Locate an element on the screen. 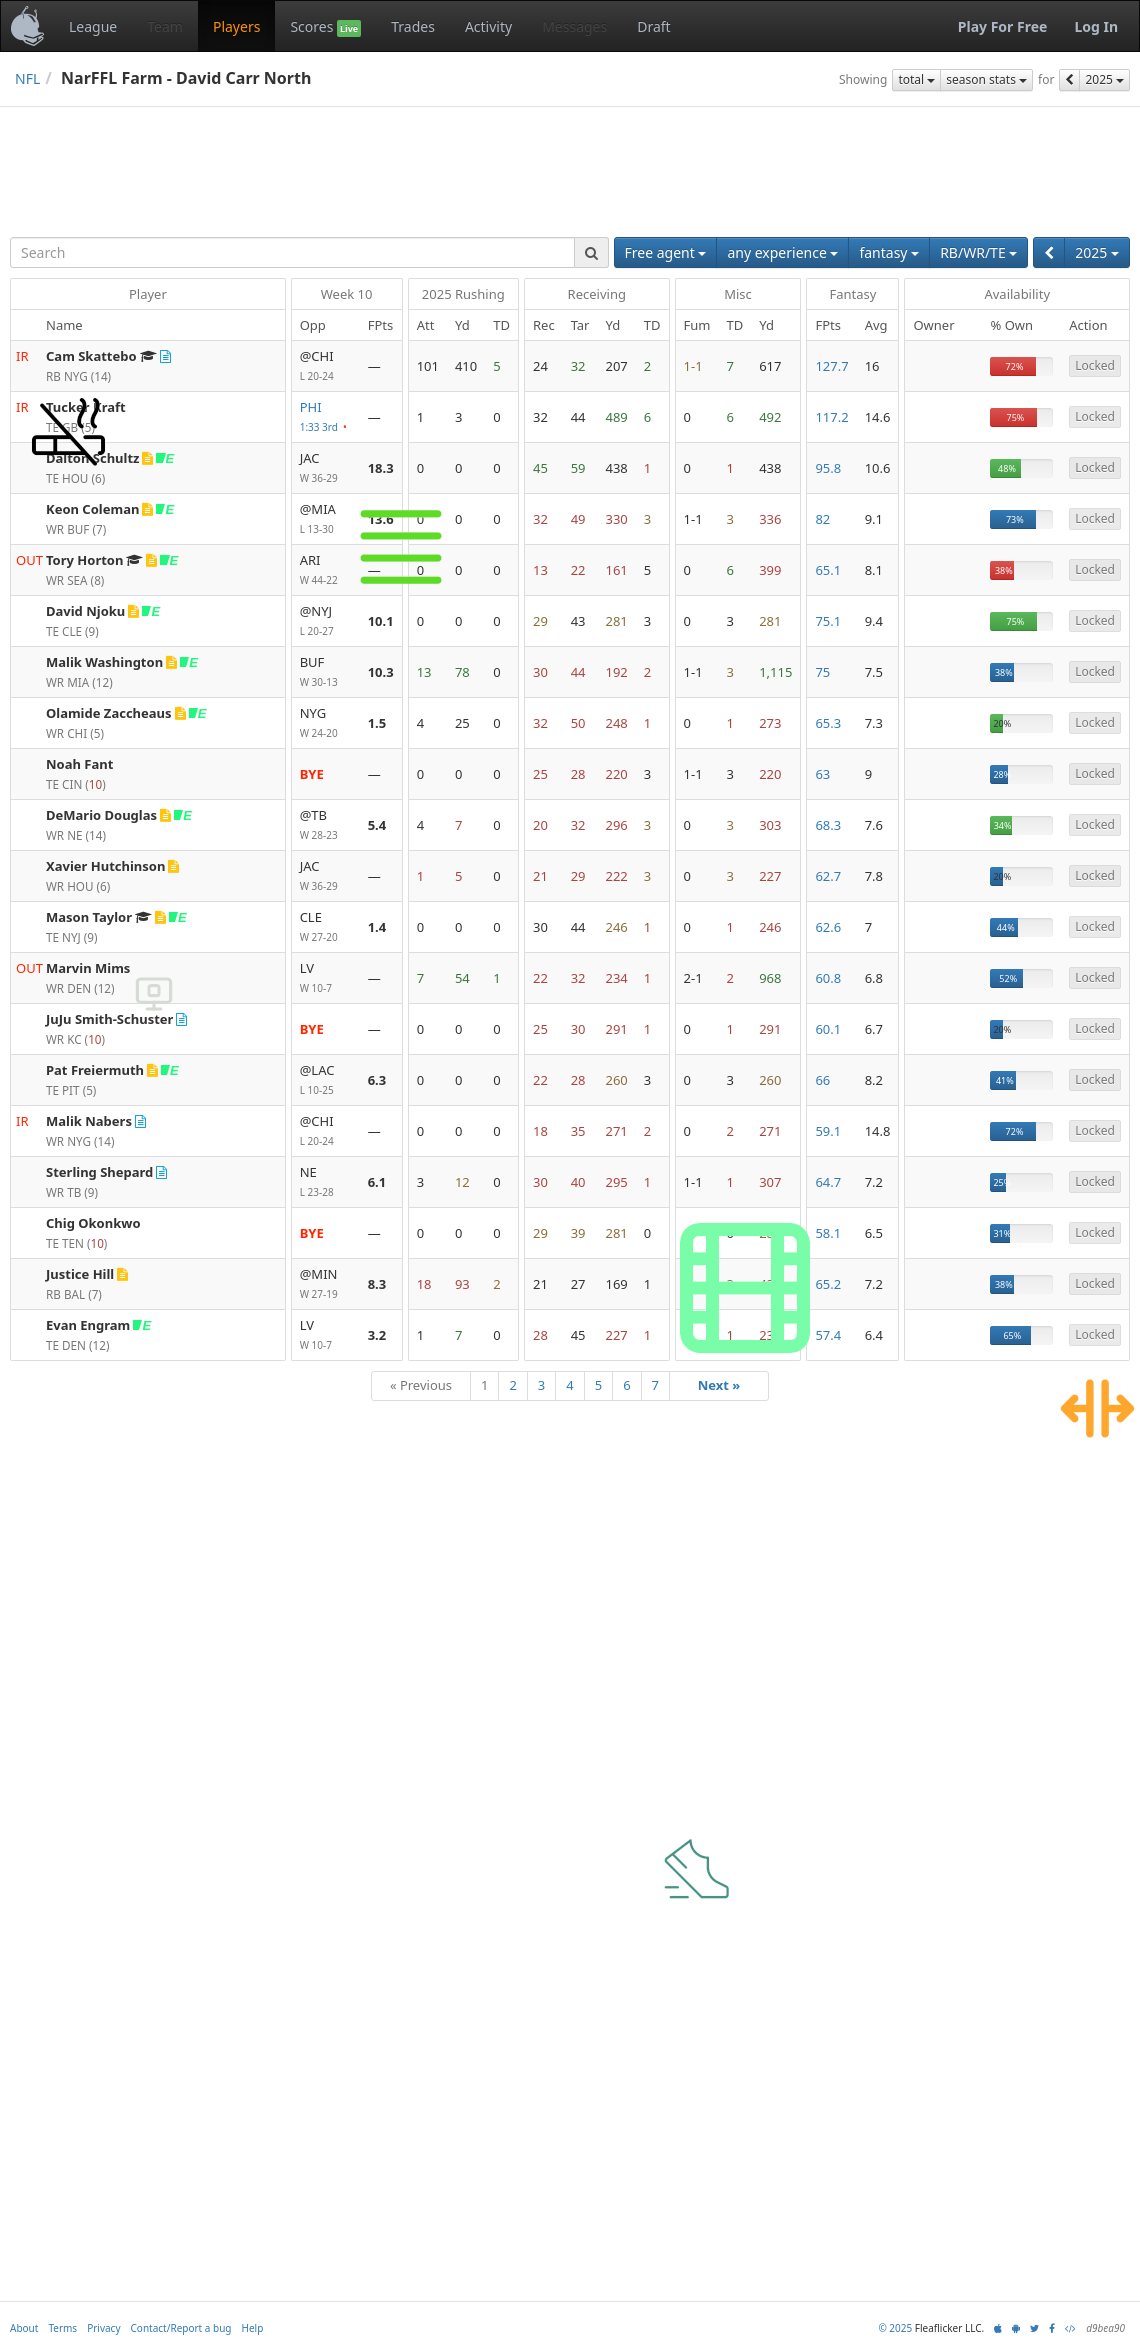  open navigation menu is located at coordinates (401, 547).